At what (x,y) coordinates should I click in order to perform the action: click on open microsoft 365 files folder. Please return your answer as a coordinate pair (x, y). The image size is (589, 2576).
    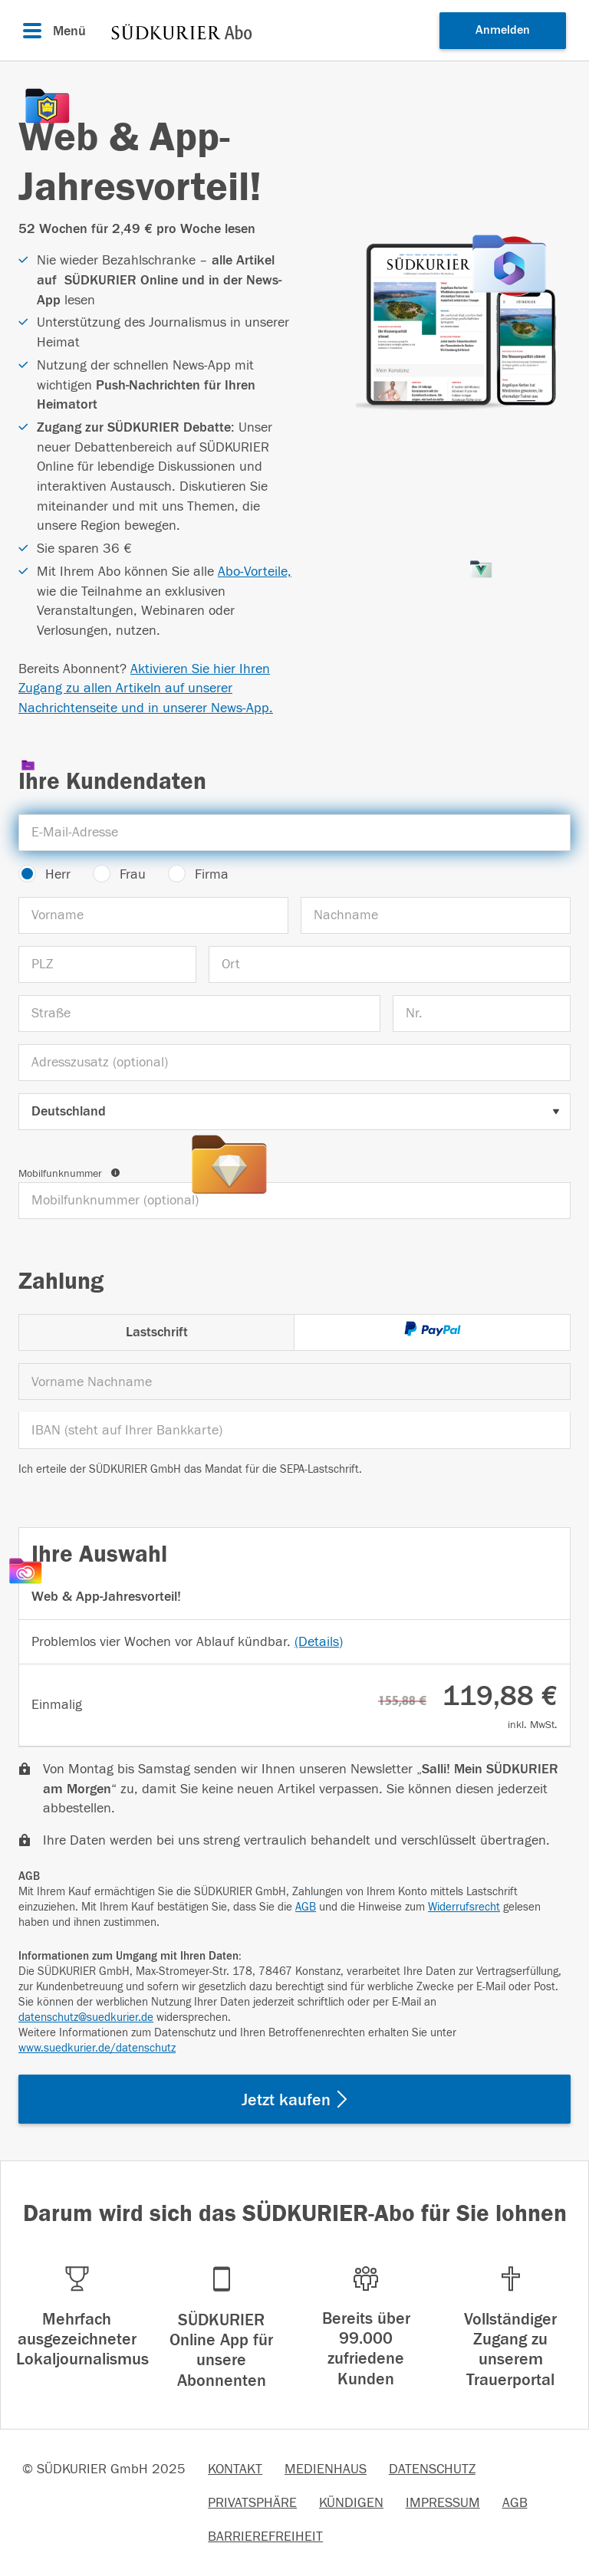
    Looking at the image, I should click on (508, 265).